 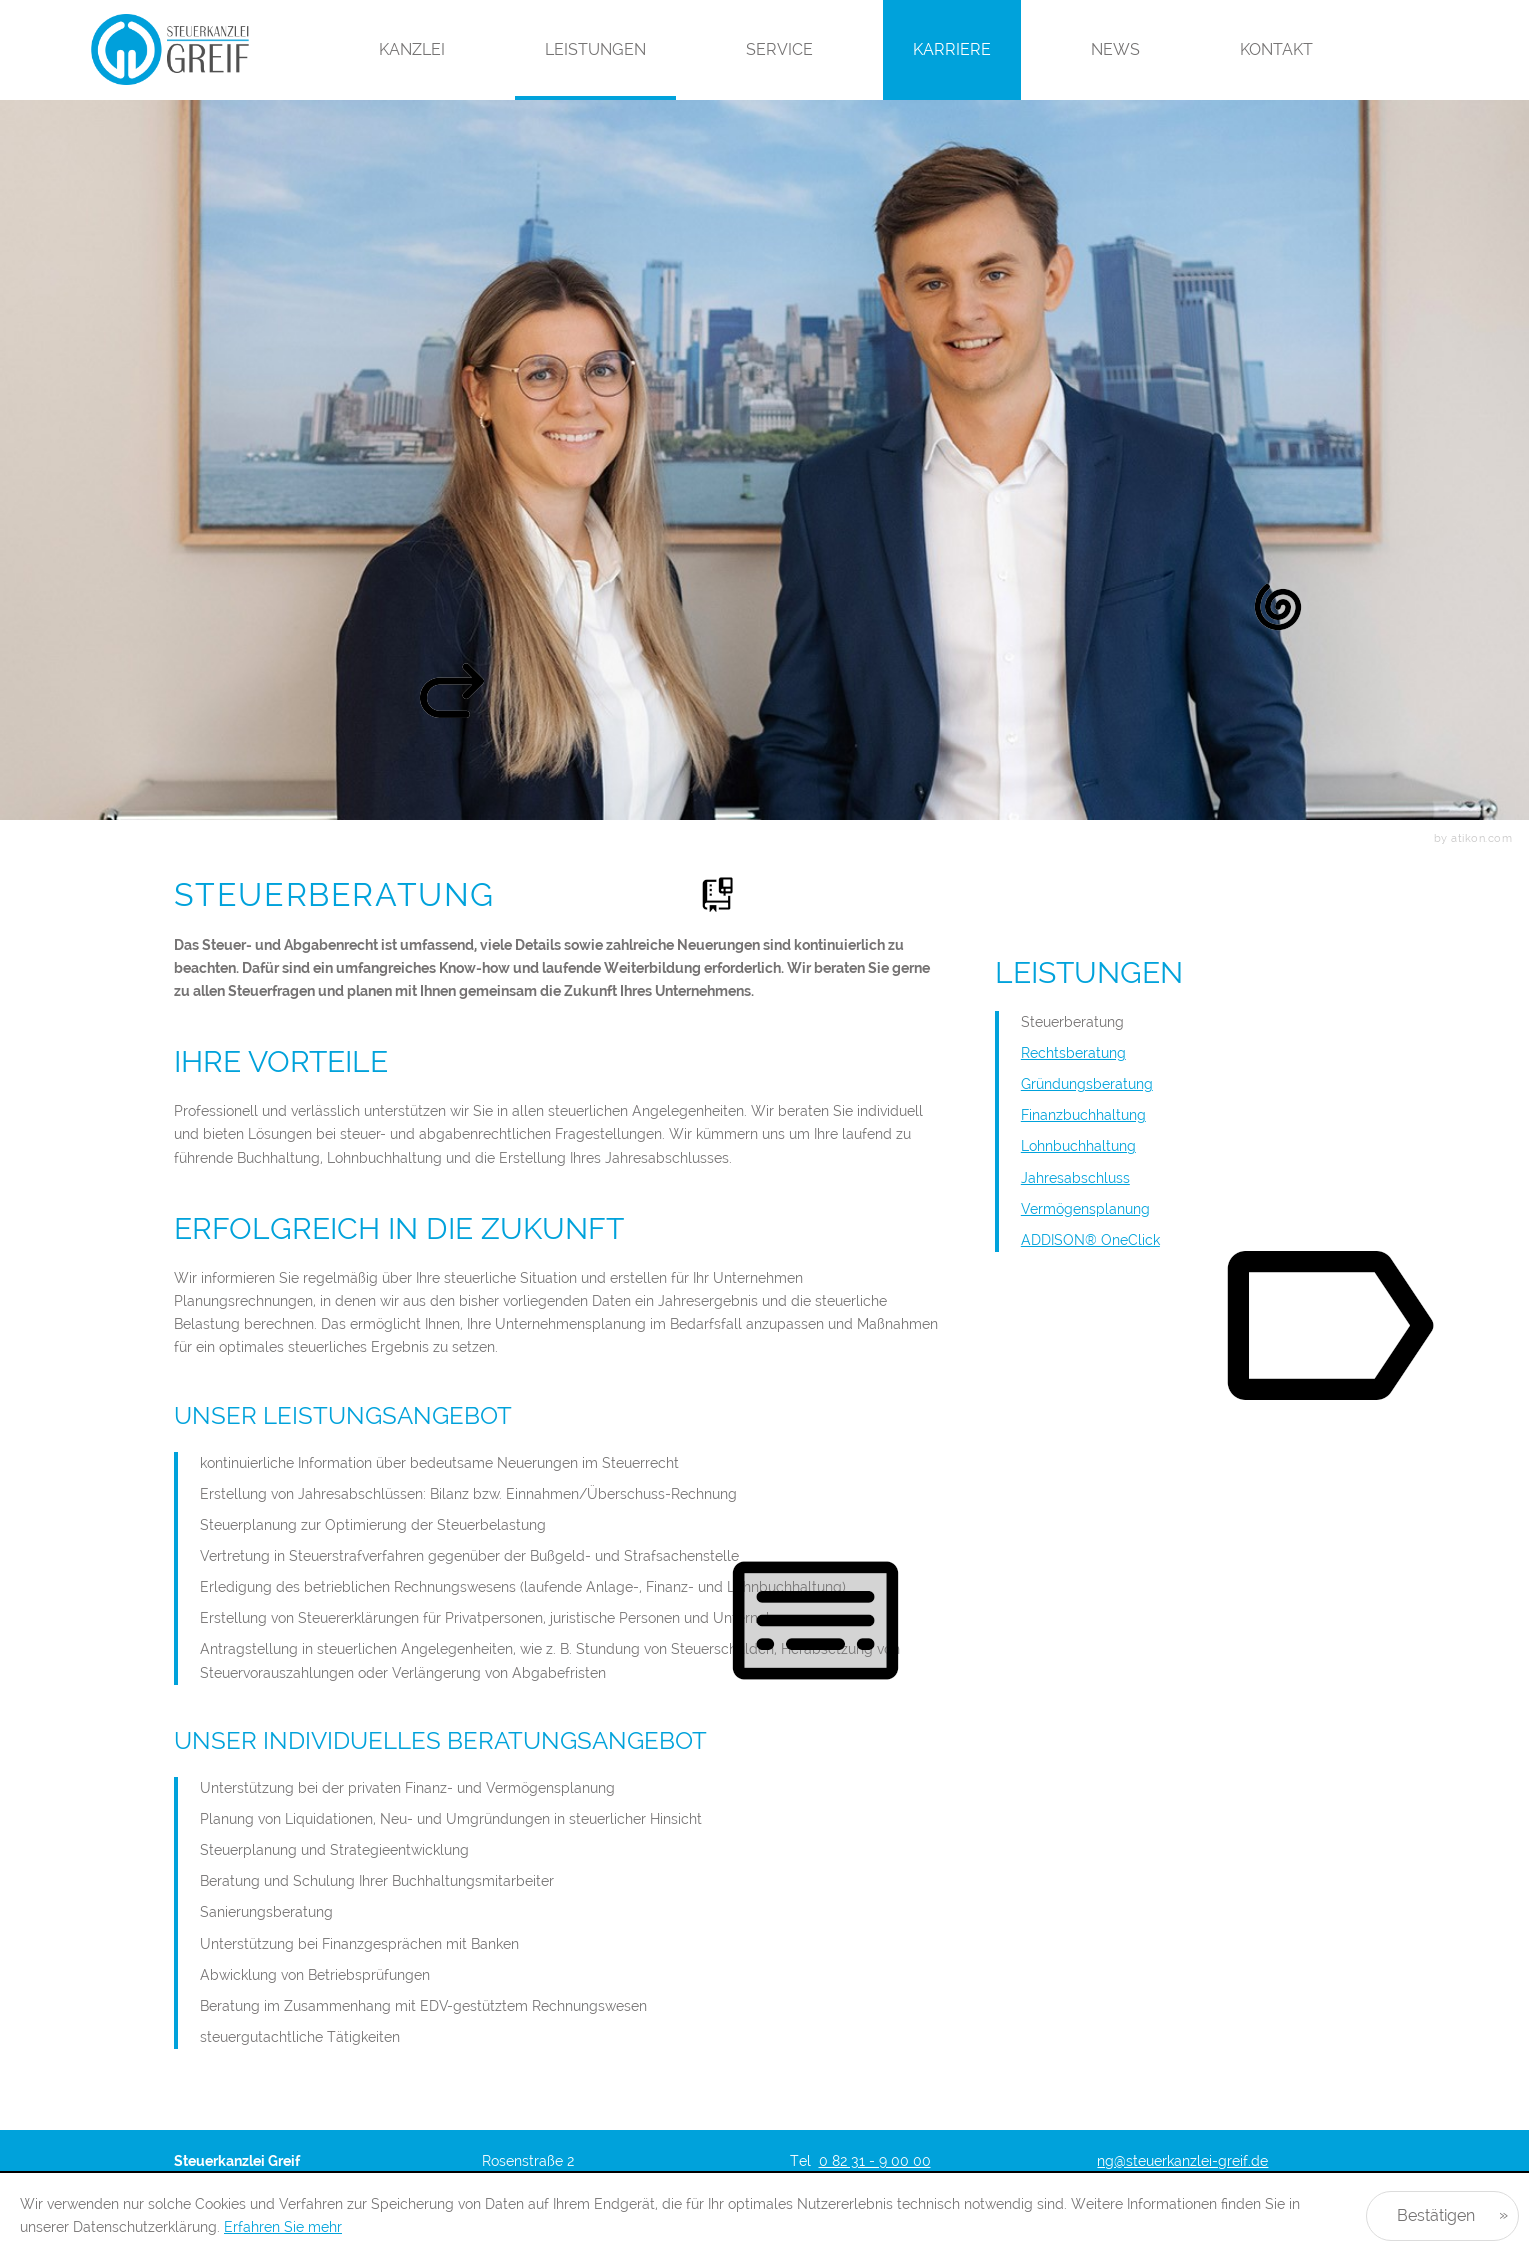 What do you see at coordinates (1323, 1325) in the screenshot?
I see `add a tag or label to an item` at bounding box center [1323, 1325].